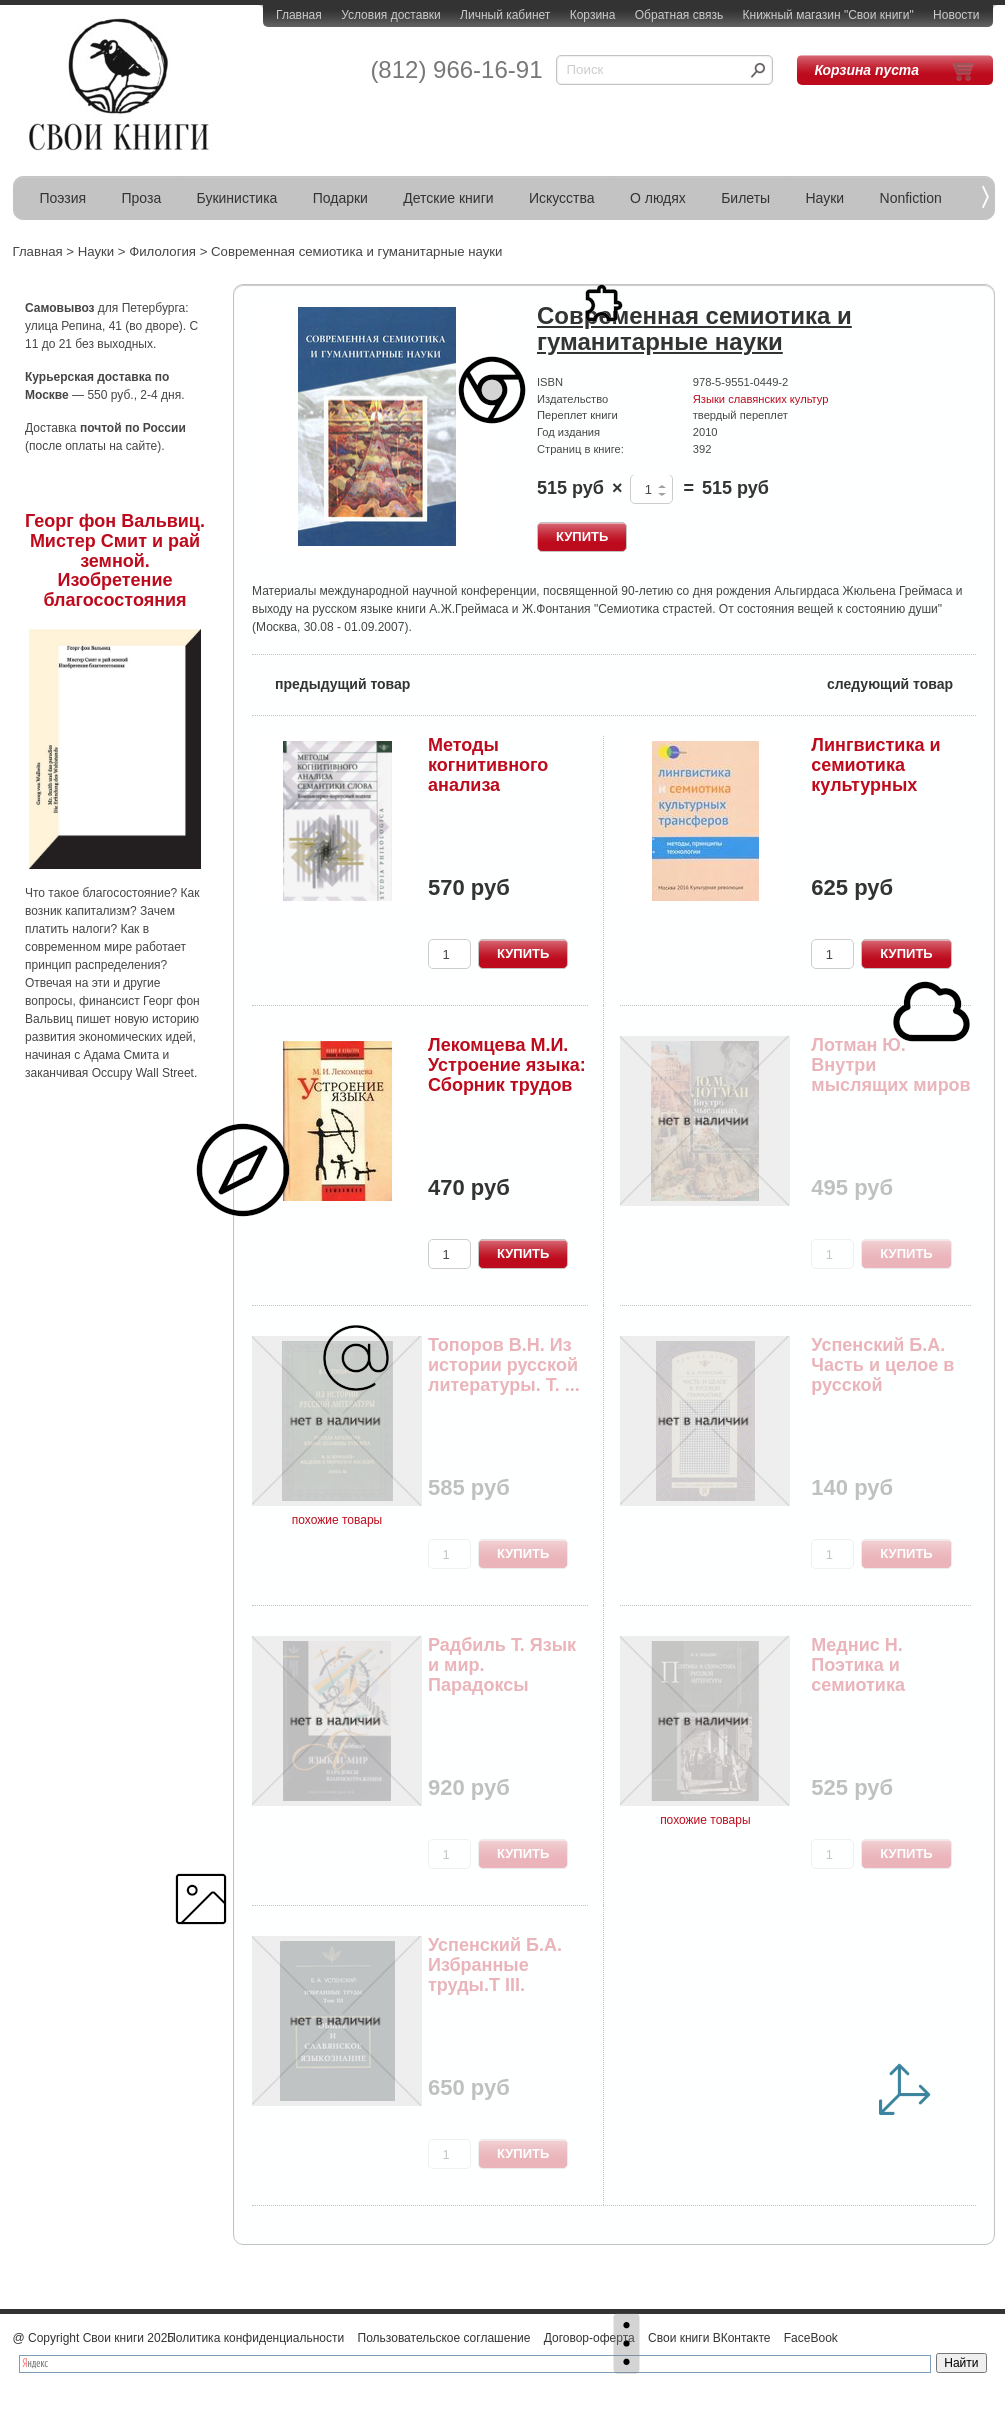 The width and height of the screenshot is (1005, 2414). What do you see at coordinates (356, 1358) in the screenshot?
I see `mention a user in a post or comment` at bounding box center [356, 1358].